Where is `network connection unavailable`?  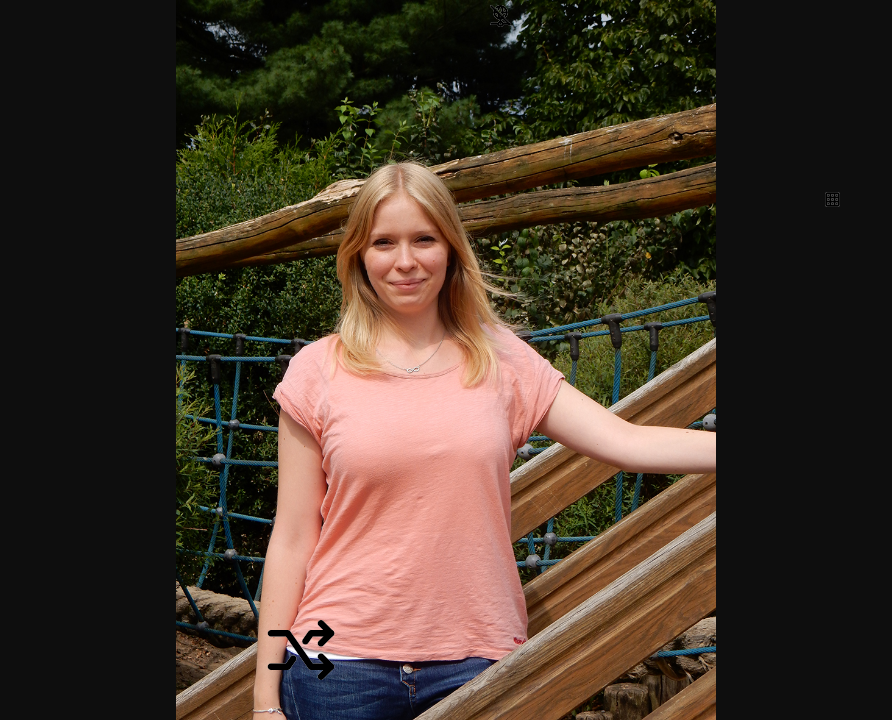 network connection unavailable is located at coordinates (500, 15).